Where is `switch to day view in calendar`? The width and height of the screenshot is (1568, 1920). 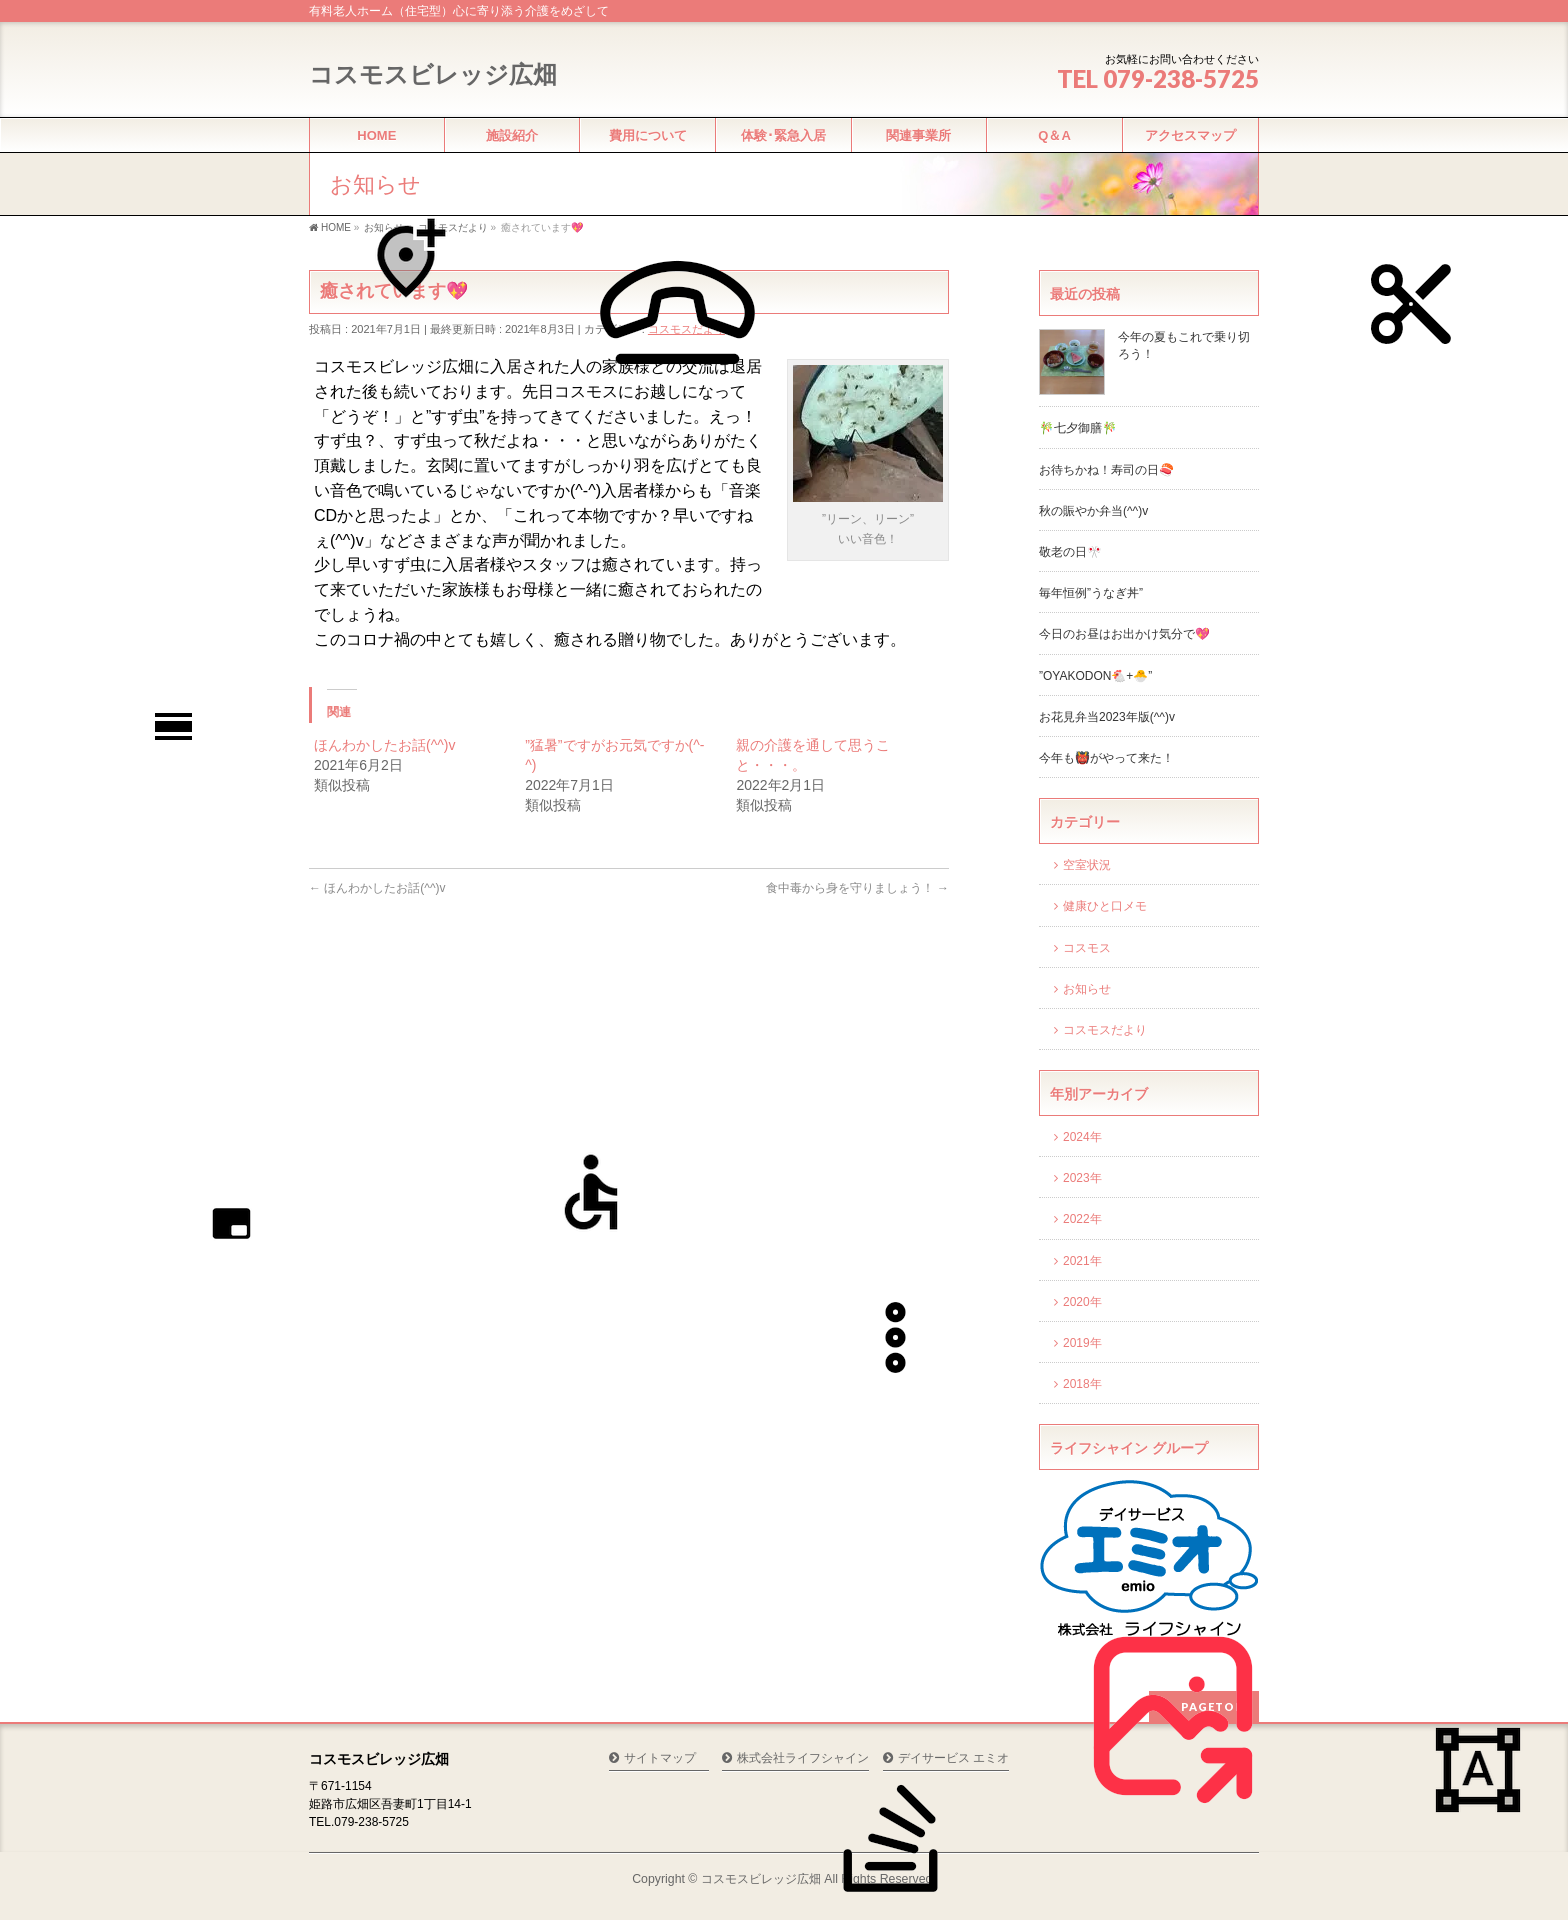 switch to day view in calendar is located at coordinates (173, 725).